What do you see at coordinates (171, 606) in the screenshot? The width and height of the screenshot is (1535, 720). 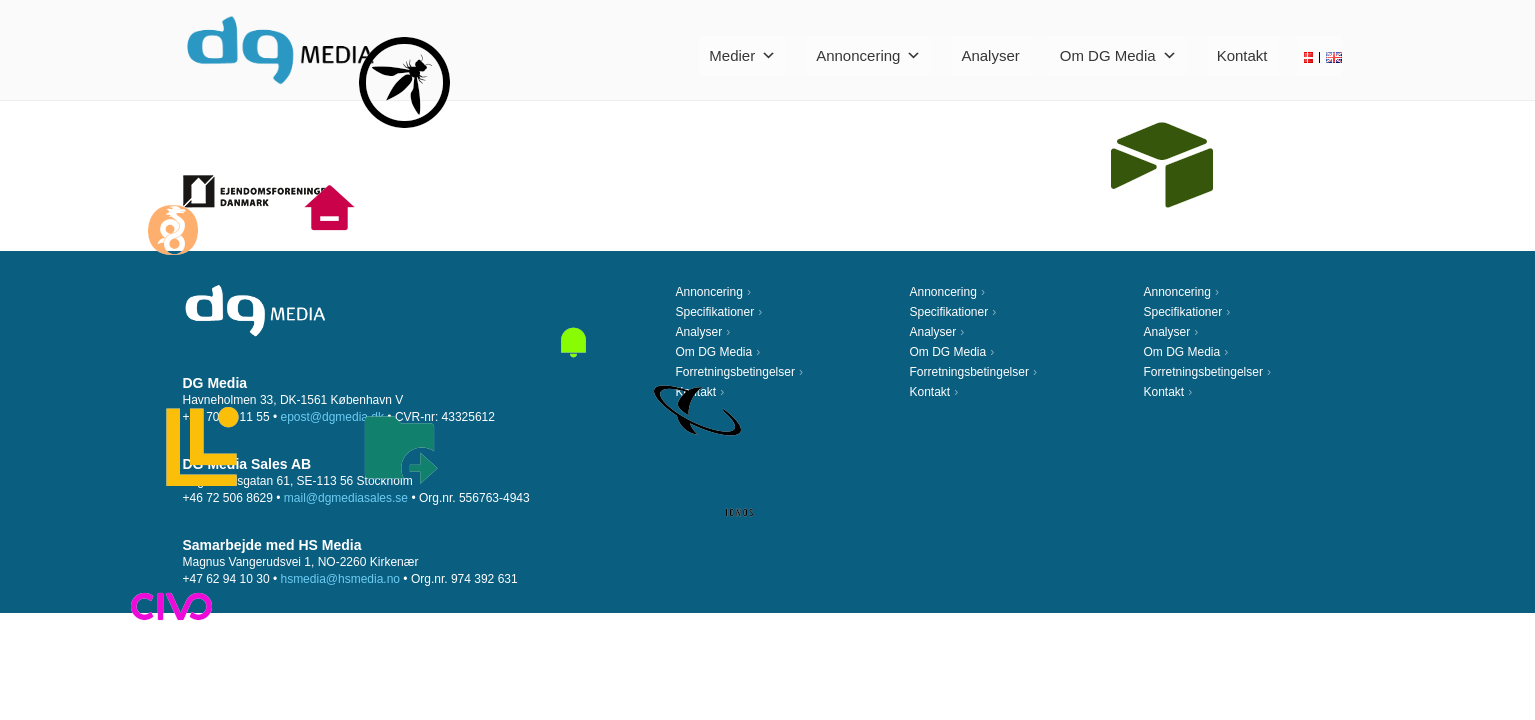 I see `civo cloud platform logo` at bounding box center [171, 606].